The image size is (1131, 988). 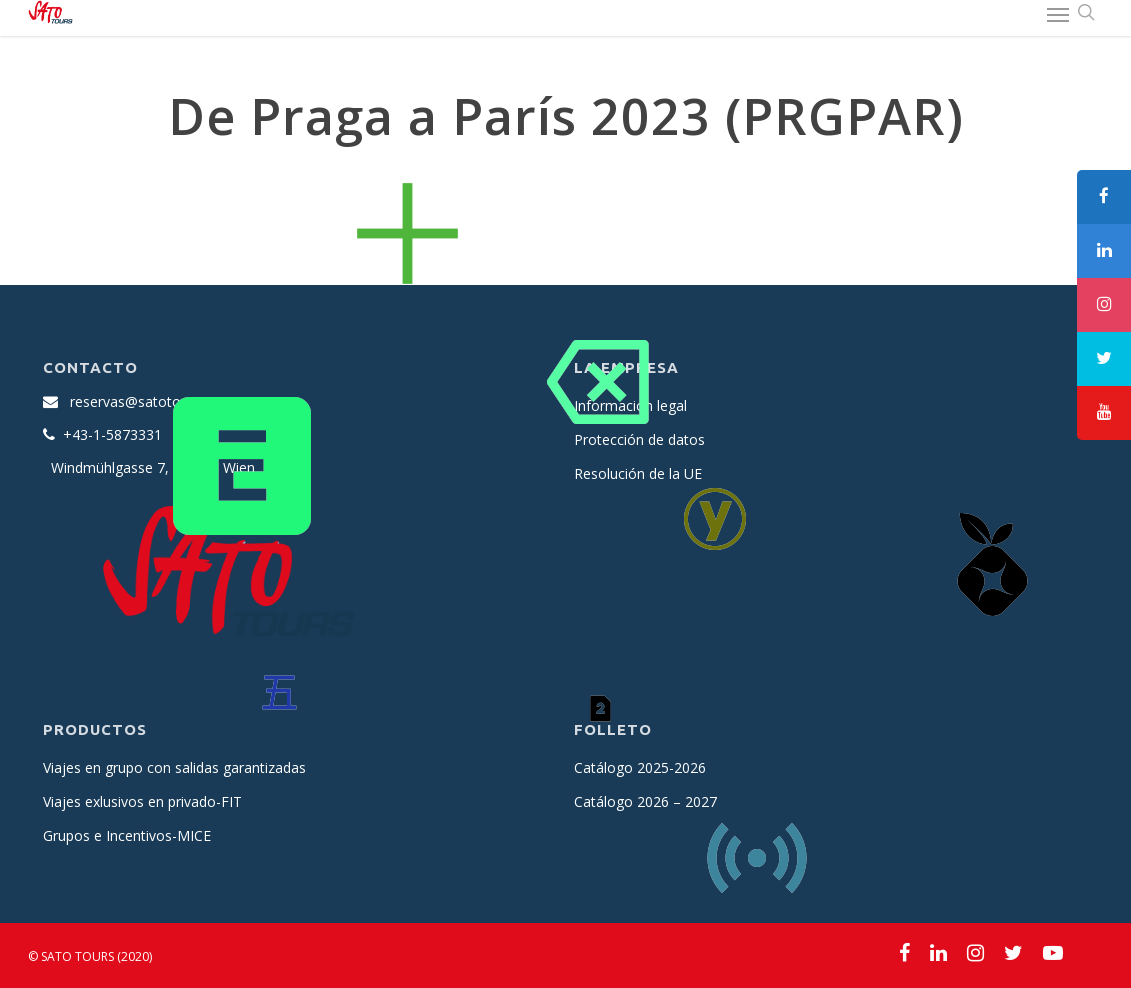 I want to click on indicates RFID or NFC connectivity, so click(x=757, y=858).